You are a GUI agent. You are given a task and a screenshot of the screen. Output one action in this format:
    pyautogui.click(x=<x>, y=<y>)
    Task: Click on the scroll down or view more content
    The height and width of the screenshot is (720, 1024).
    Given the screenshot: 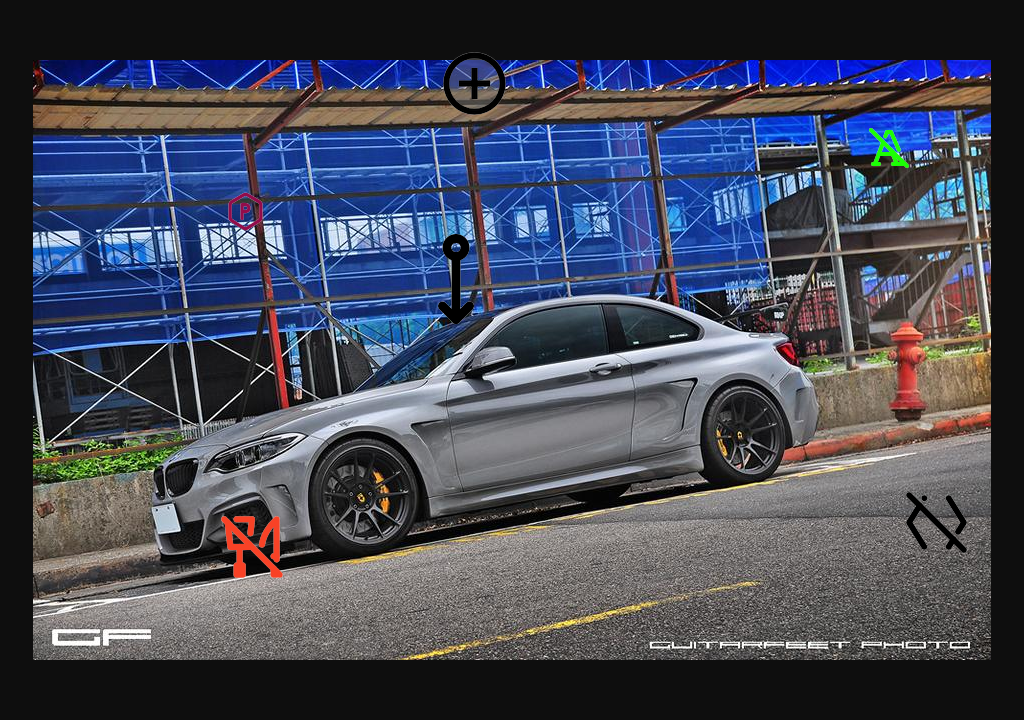 What is the action you would take?
    pyautogui.click(x=456, y=279)
    